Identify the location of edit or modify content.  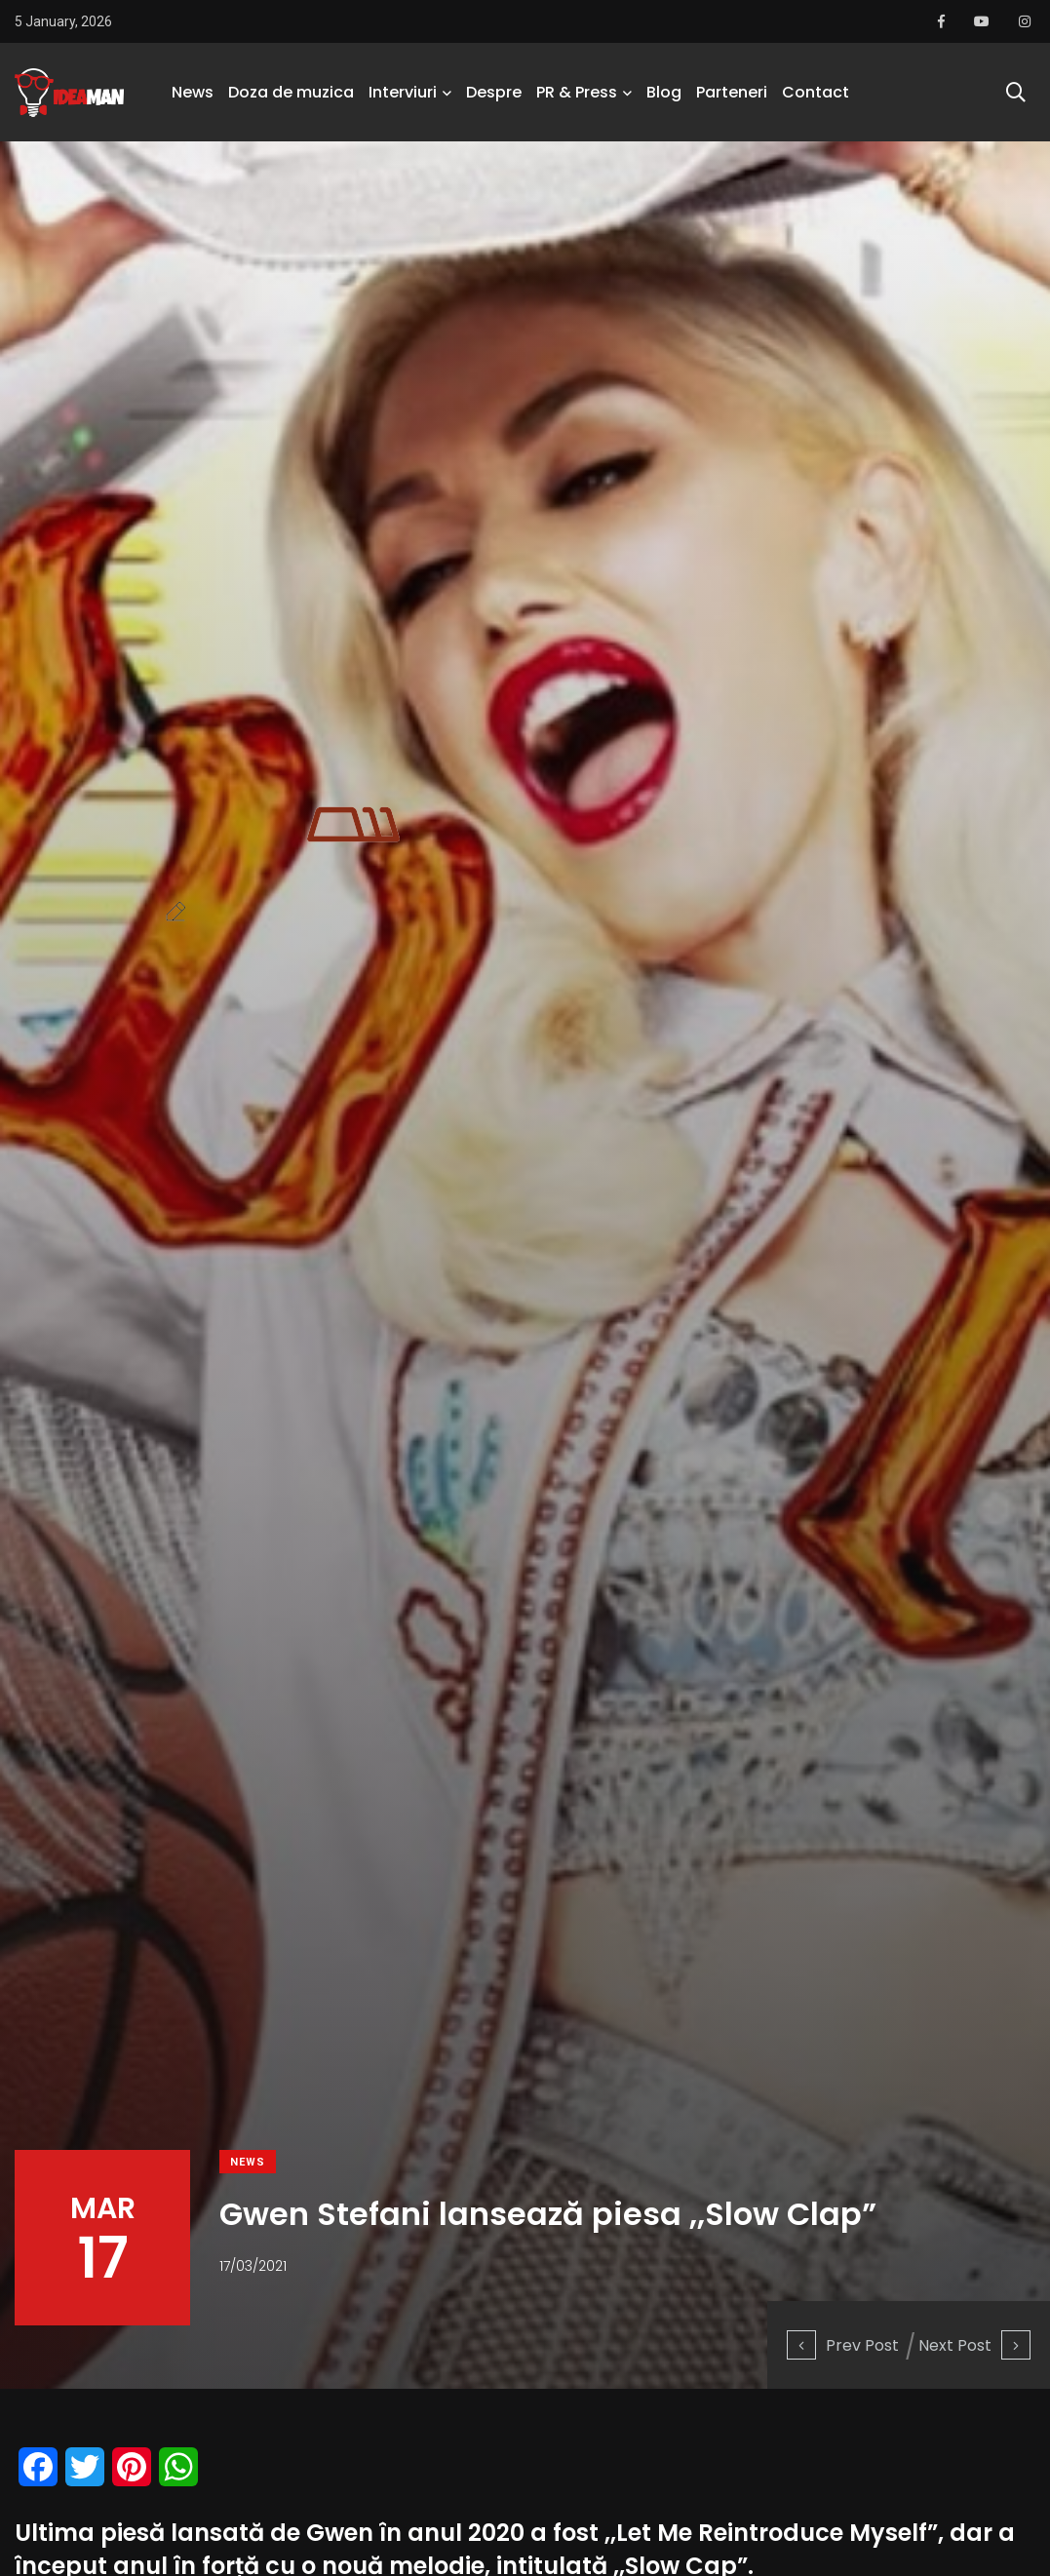
(175, 912).